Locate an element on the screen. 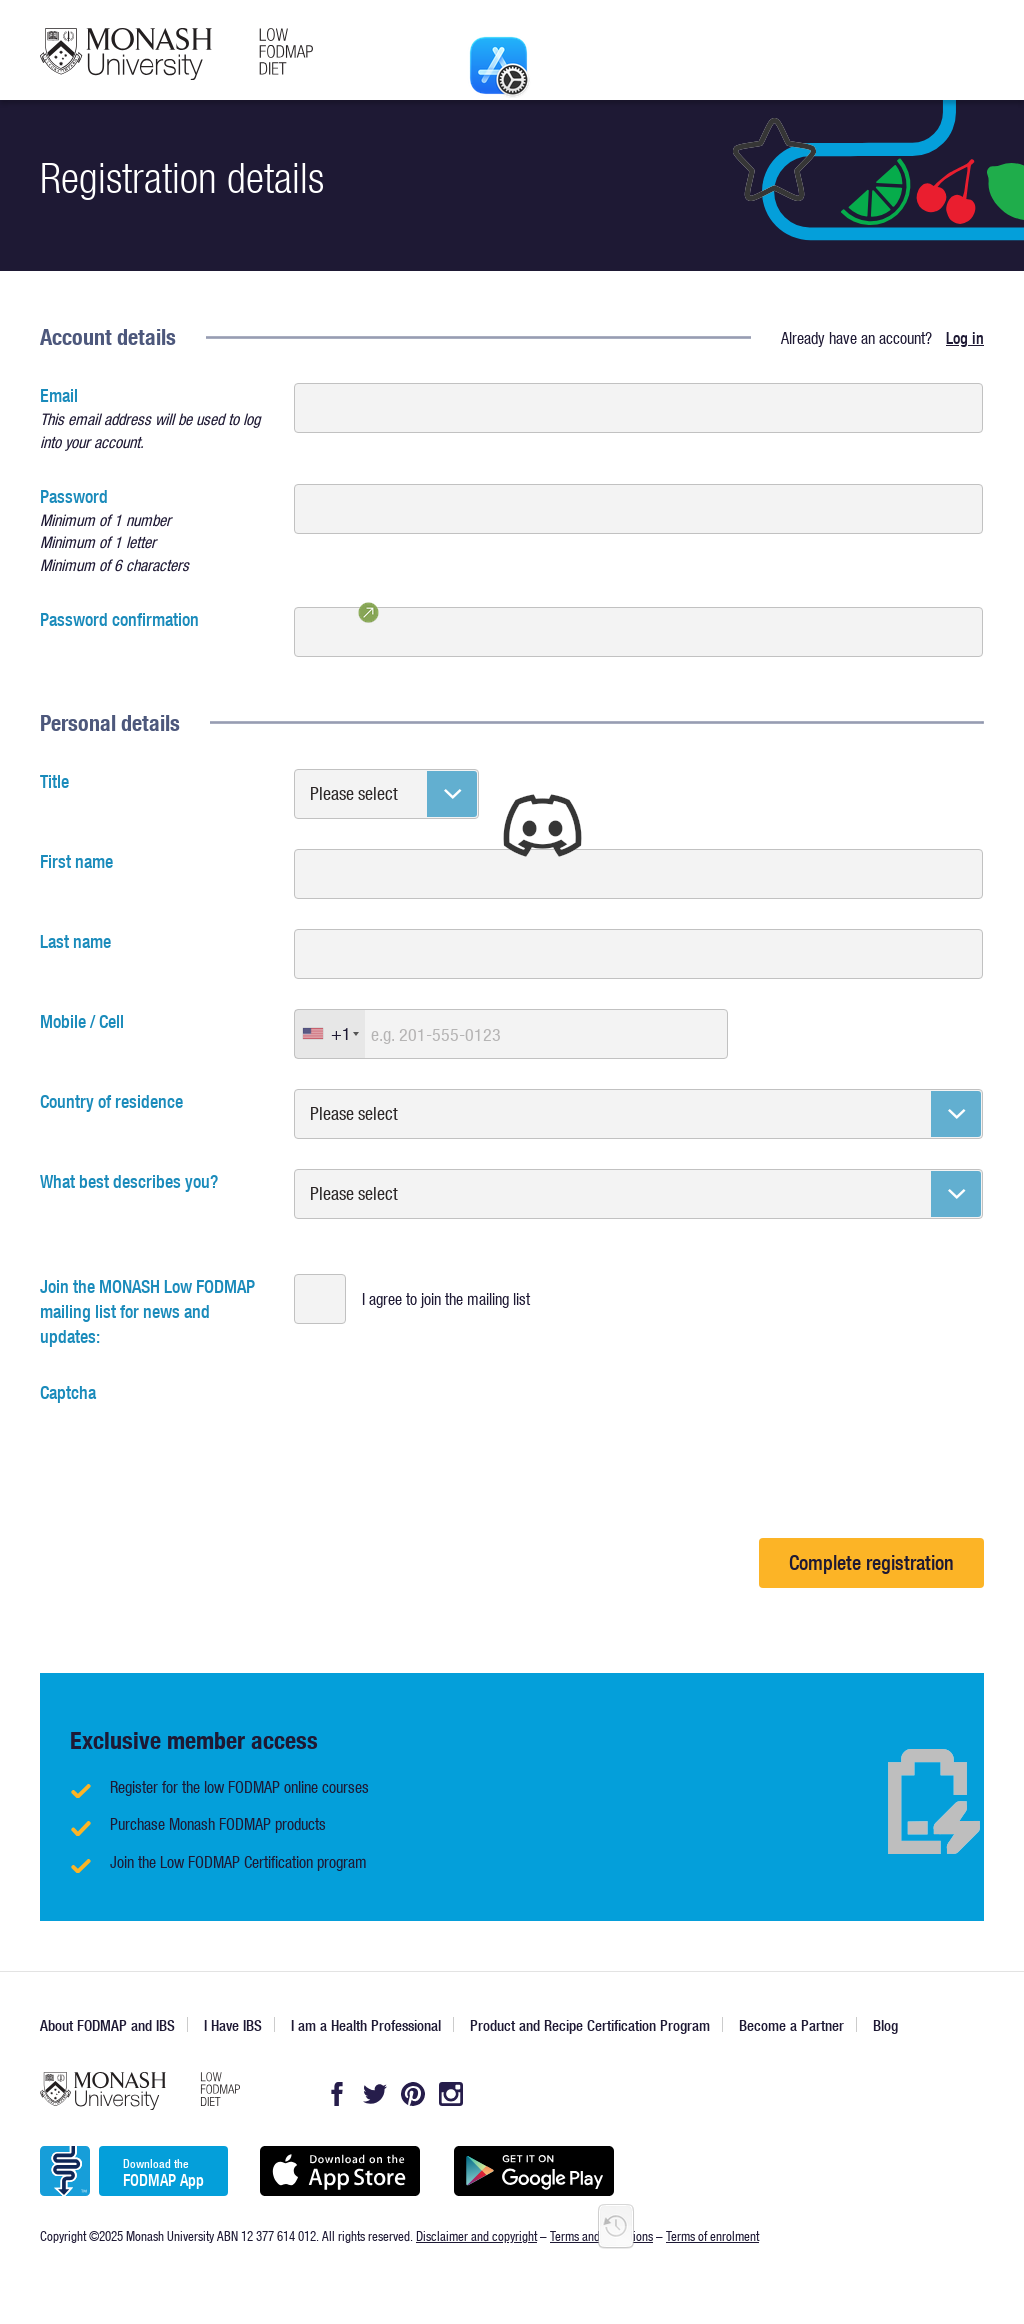 Image resolution: width=1024 pixels, height=2324 pixels. indicates a symbolic link or shortcut to another file is located at coordinates (368, 612).